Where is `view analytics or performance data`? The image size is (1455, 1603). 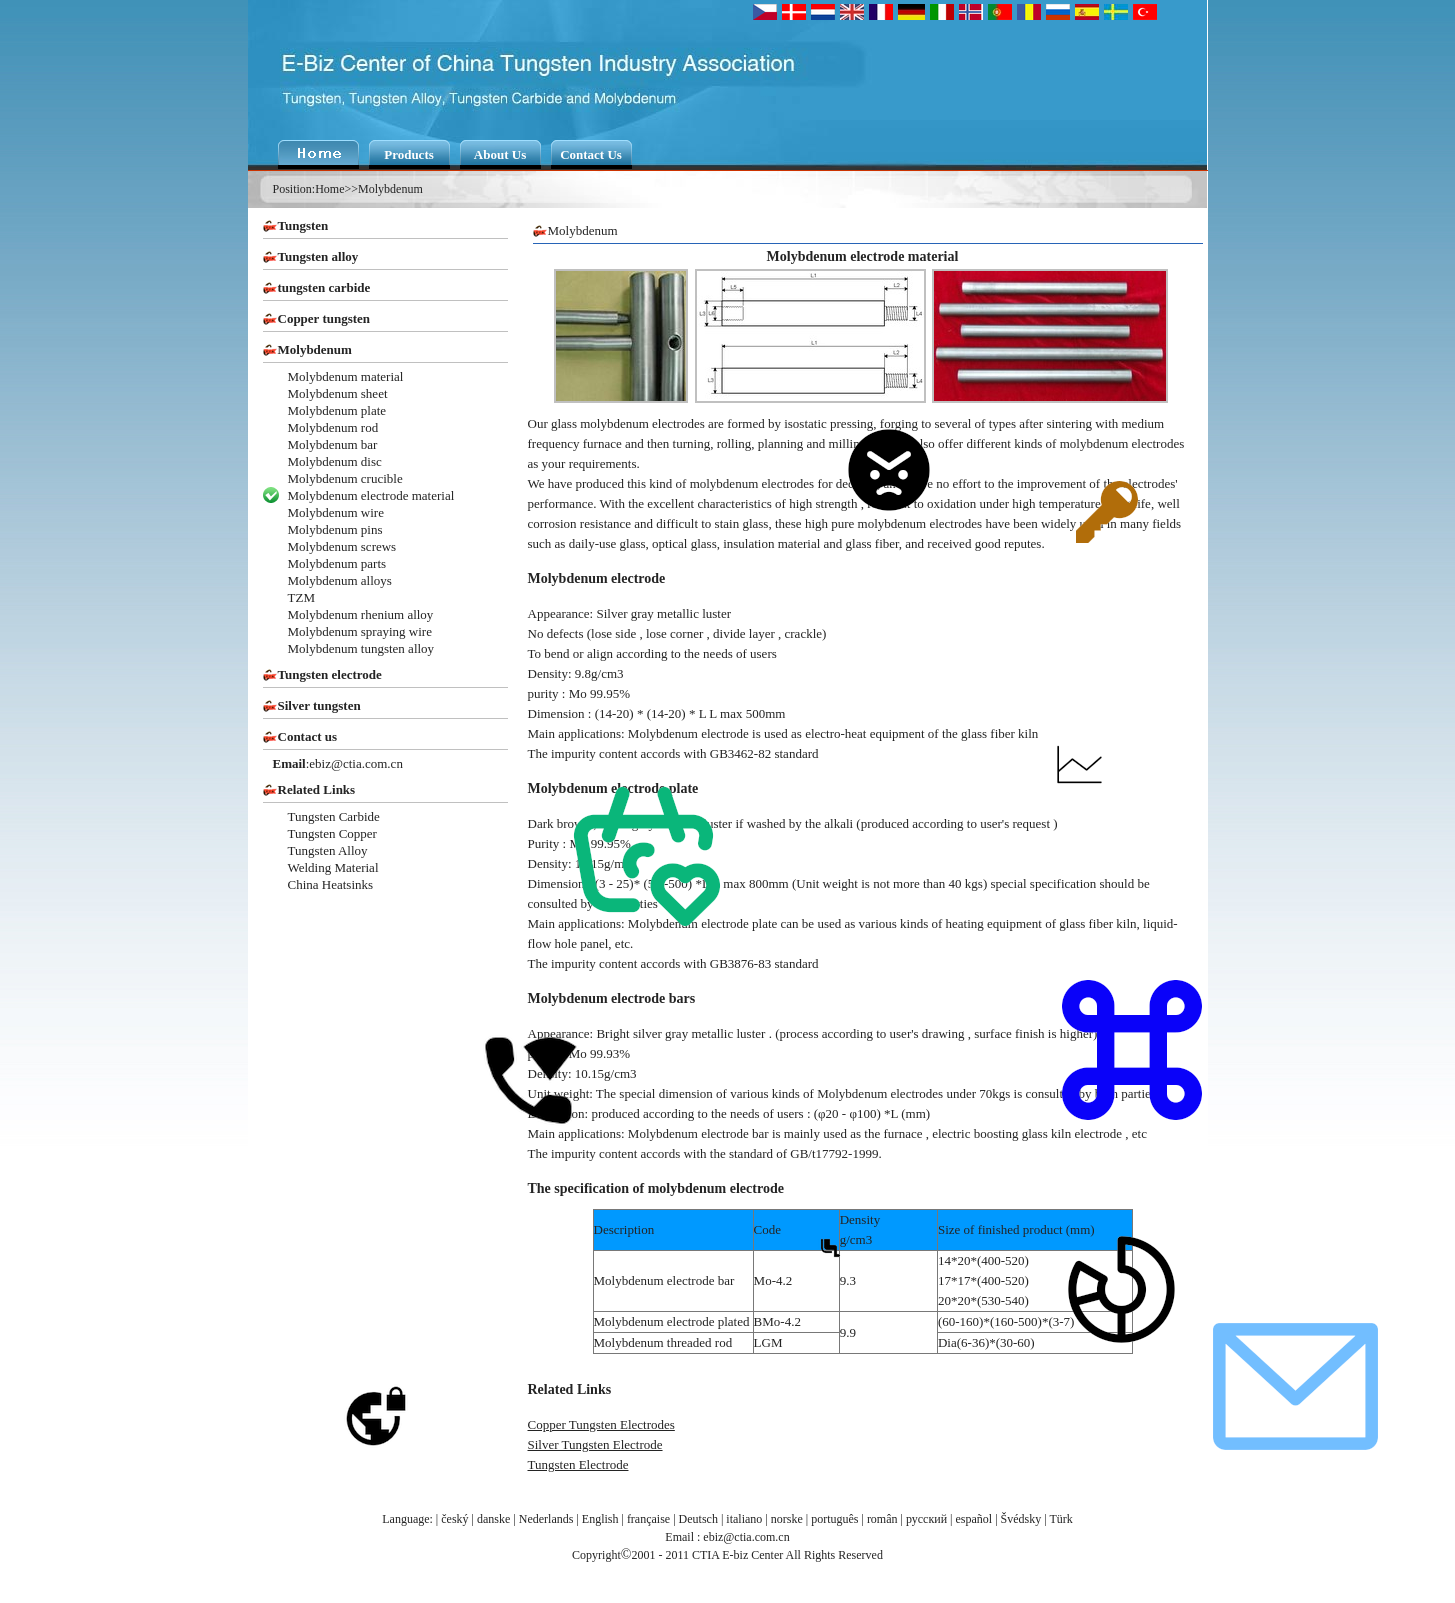 view analytics or performance data is located at coordinates (1079, 764).